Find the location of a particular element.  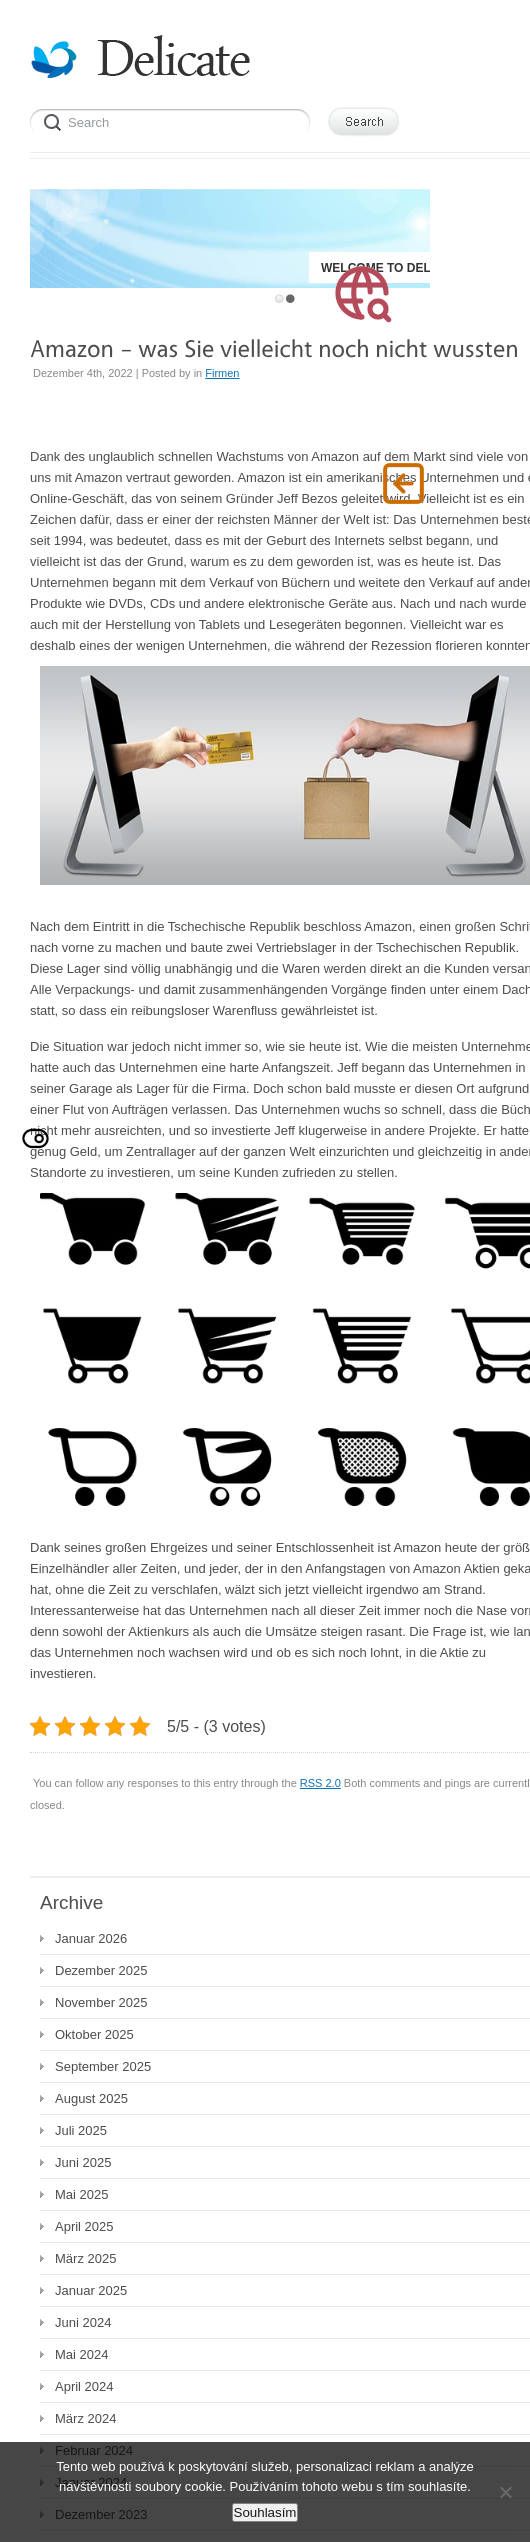

toggle switch in the on/enabled position is located at coordinates (35, 1138).